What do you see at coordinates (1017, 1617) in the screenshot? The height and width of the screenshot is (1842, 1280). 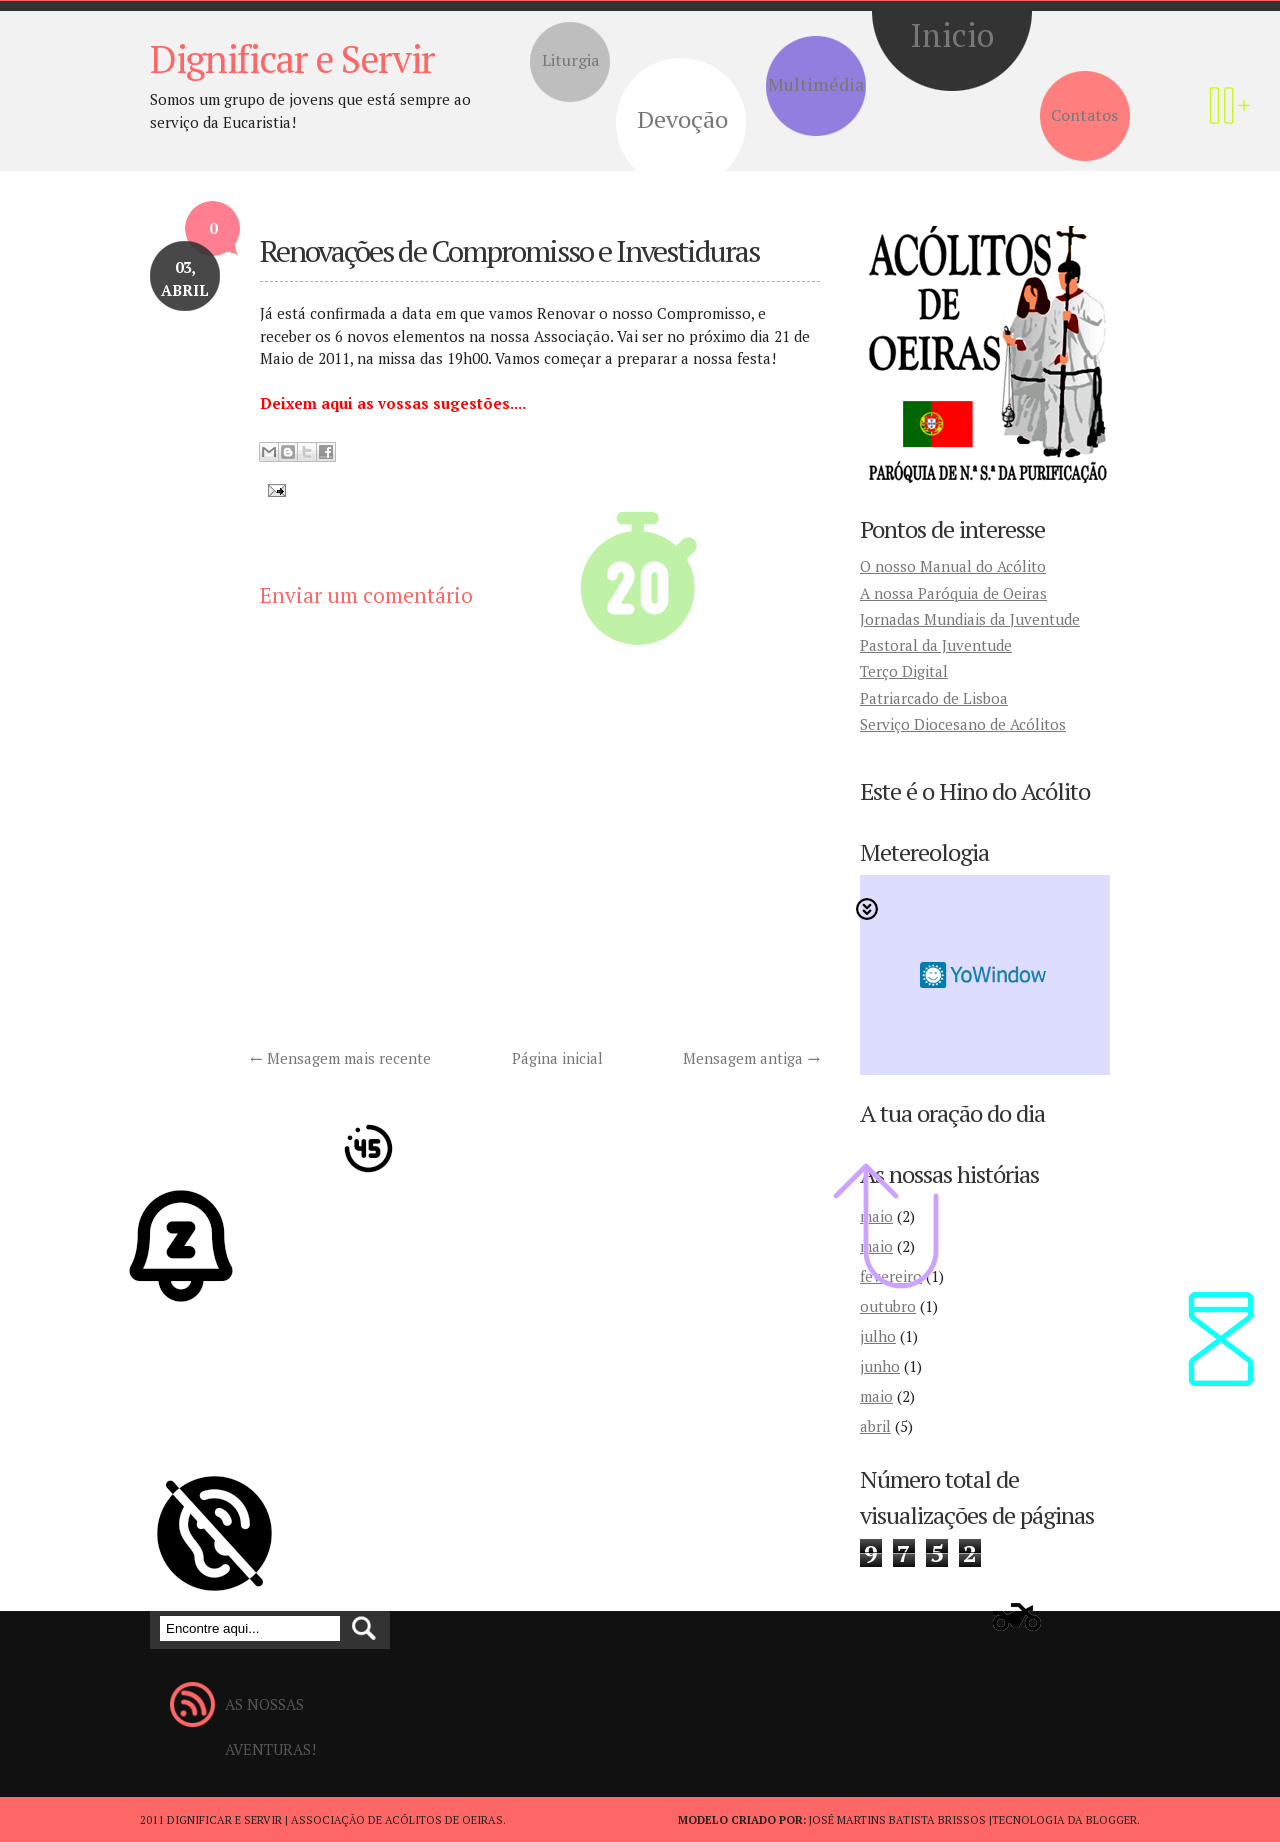 I see `view motorcycle-friendly routes` at bounding box center [1017, 1617].